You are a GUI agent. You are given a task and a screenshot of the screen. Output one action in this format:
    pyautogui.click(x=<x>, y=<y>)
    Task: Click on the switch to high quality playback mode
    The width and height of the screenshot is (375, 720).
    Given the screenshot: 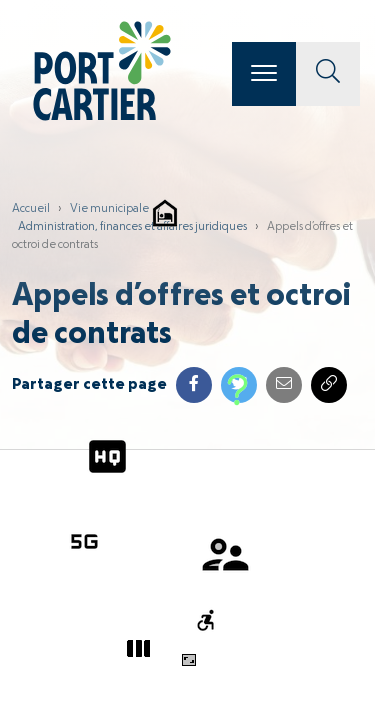 What is the action you would take?
    pyautogui.click(x=107, y=456)
    